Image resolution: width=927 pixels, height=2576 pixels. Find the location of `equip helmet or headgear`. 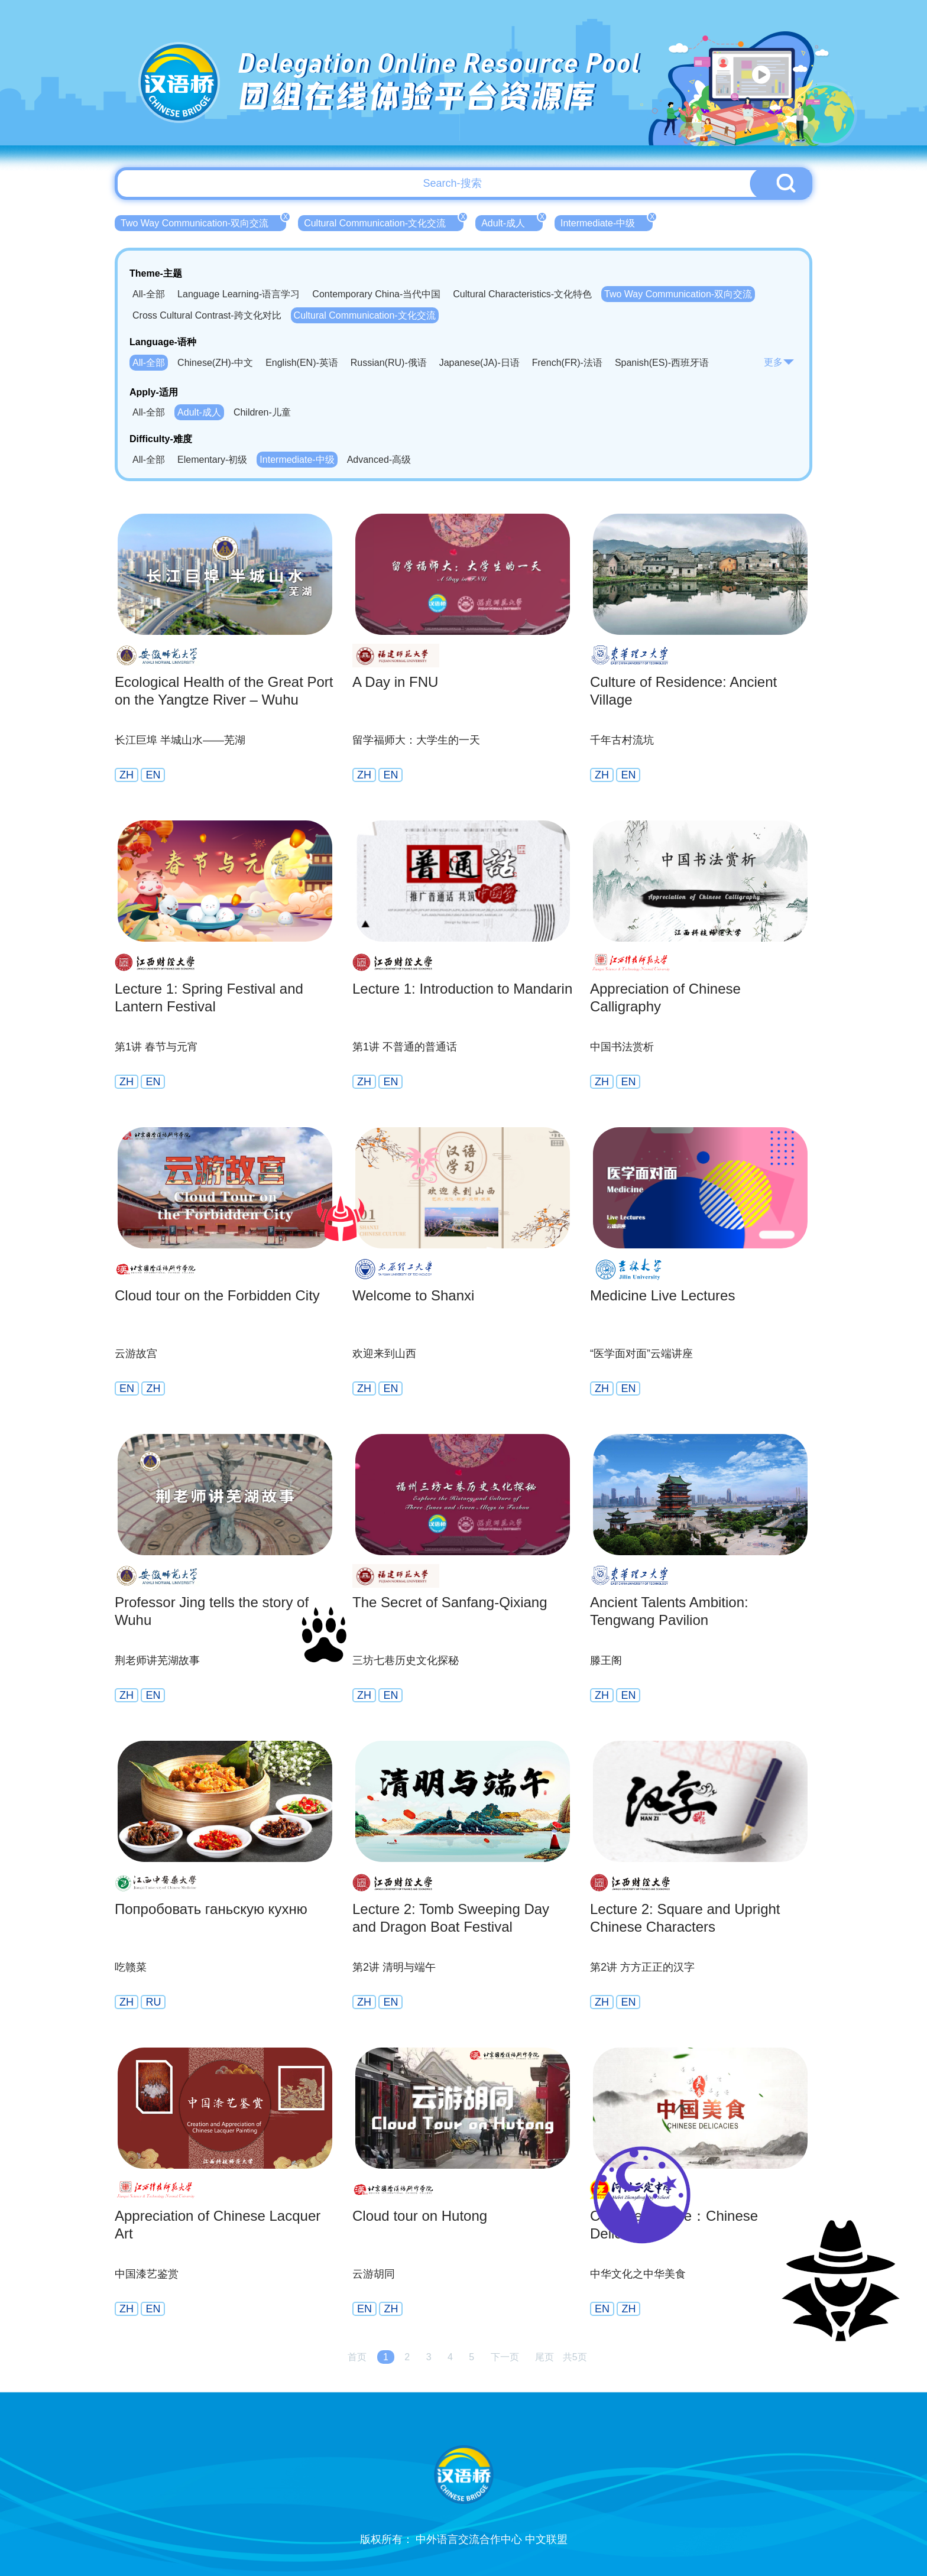

equip helmet or headgear is located at coordinates (341, 1218).